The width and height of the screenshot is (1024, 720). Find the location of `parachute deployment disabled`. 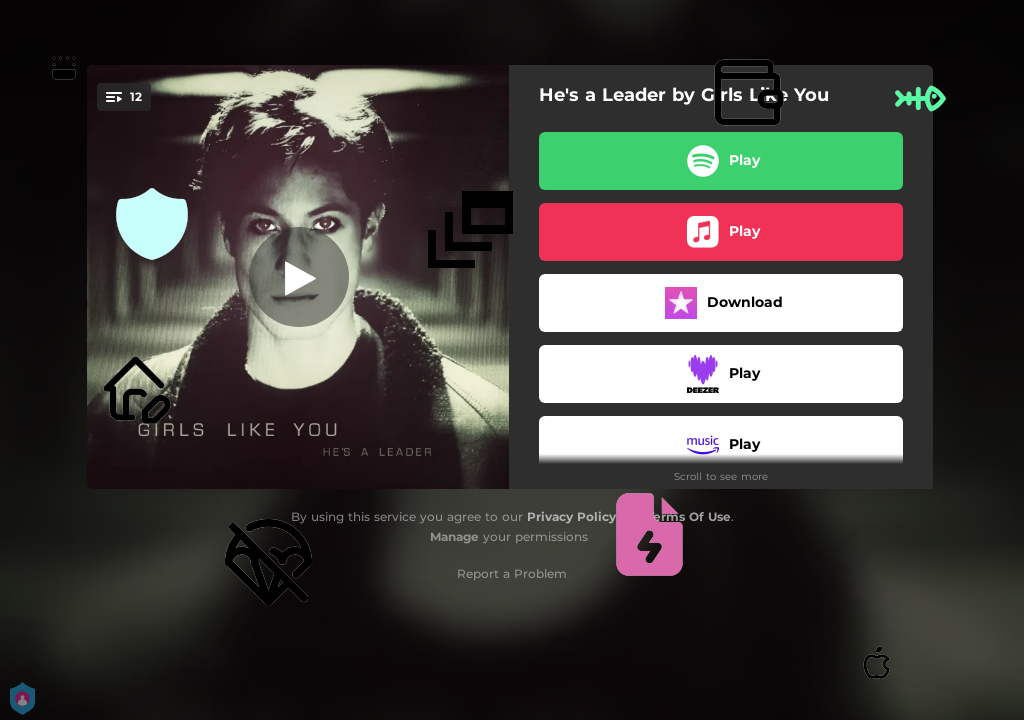

parachute deployment disabled is located at coordinates (268, 562).